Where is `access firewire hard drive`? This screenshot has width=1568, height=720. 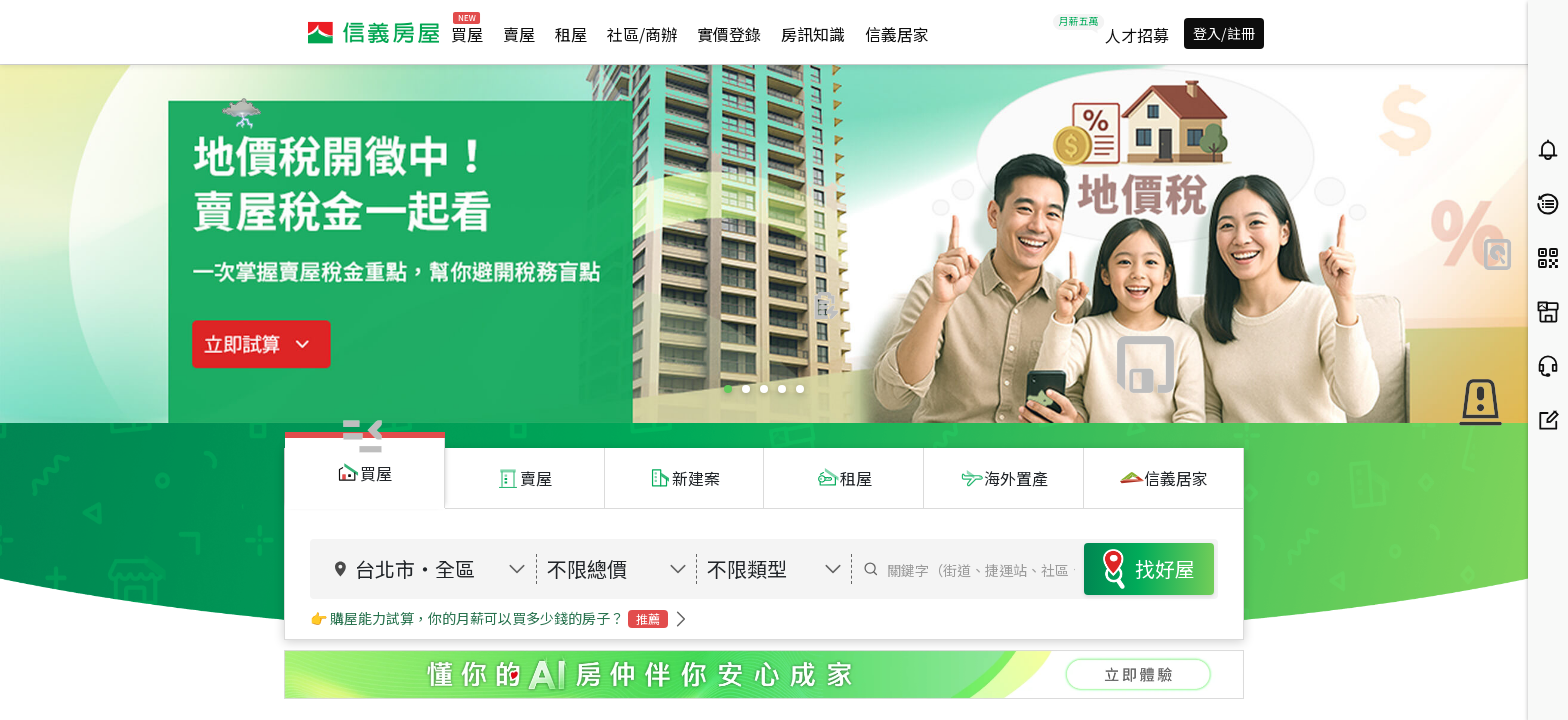
access firewire hard drive is located at coordinates (1497, 254).